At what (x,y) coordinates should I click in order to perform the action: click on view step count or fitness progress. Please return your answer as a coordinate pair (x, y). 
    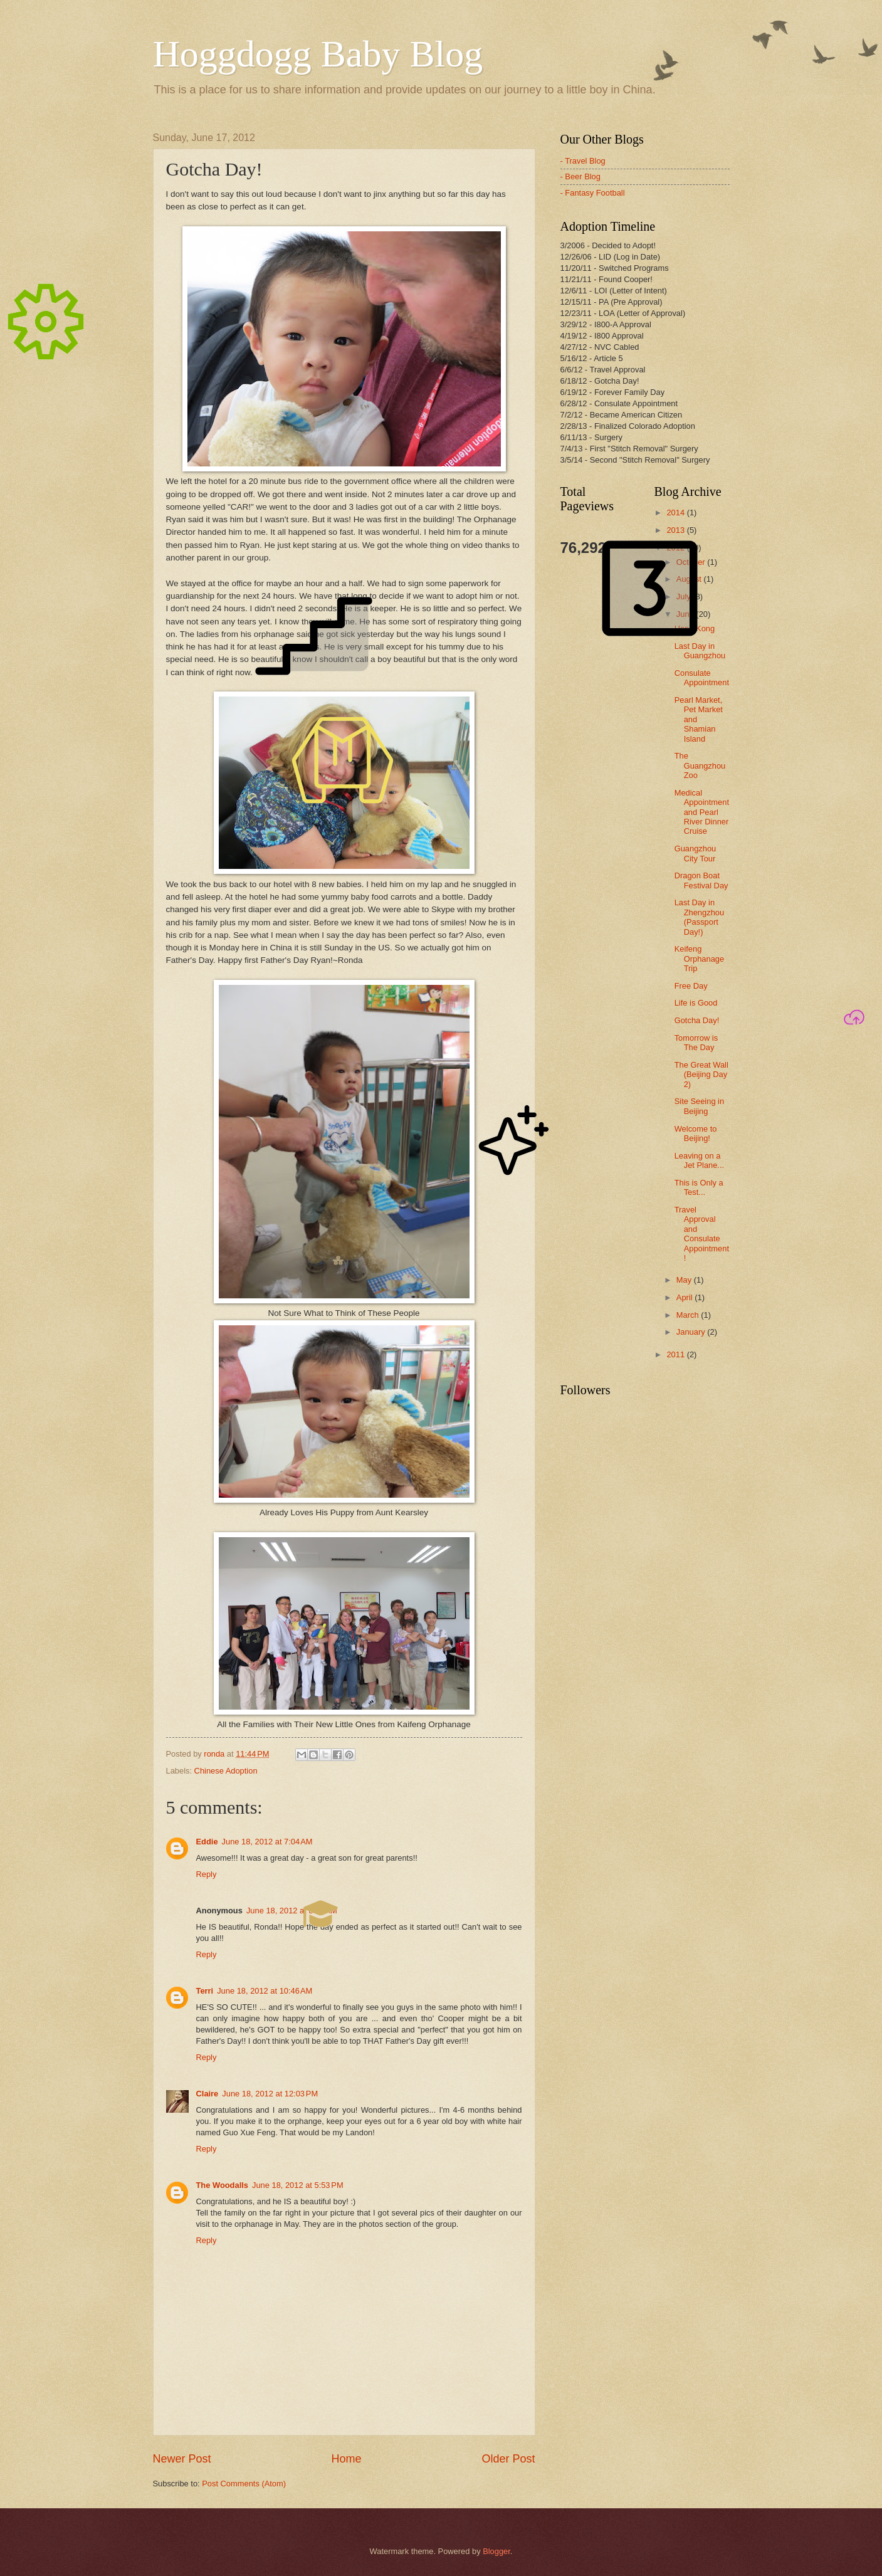
    Looking at the image, I should click on (313, 636).